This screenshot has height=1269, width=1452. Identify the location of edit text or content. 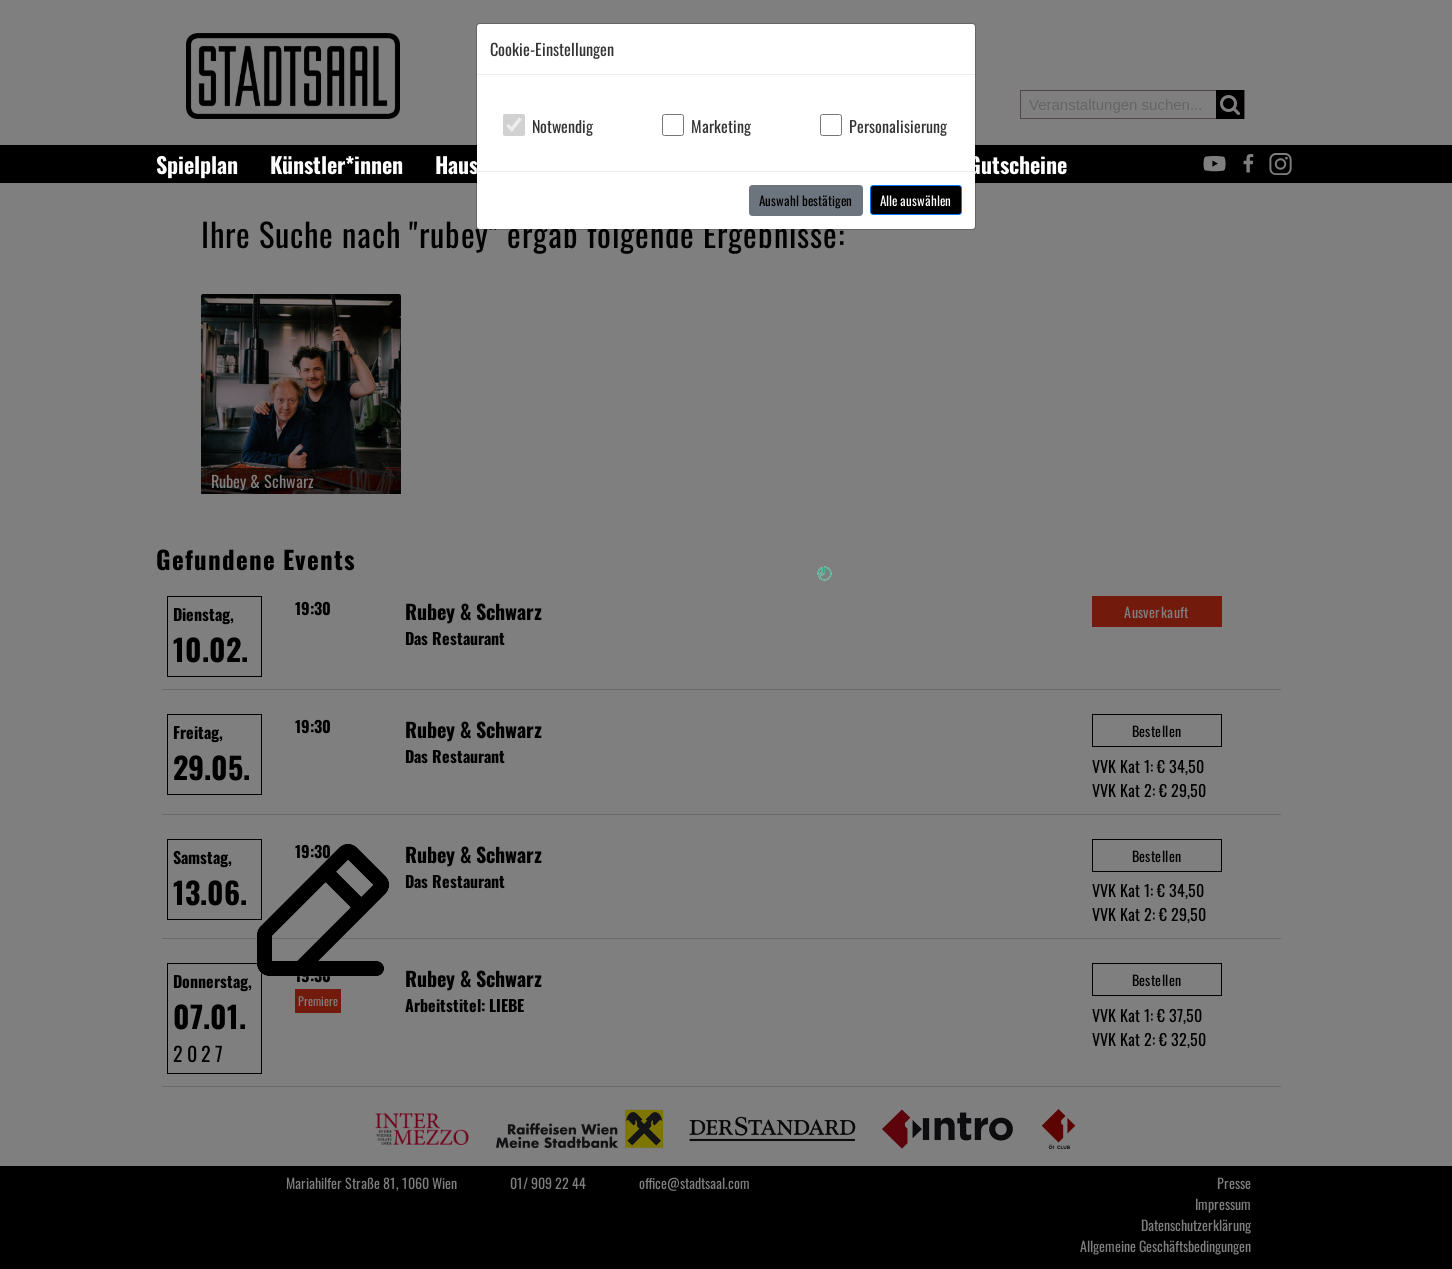
(320, 912).